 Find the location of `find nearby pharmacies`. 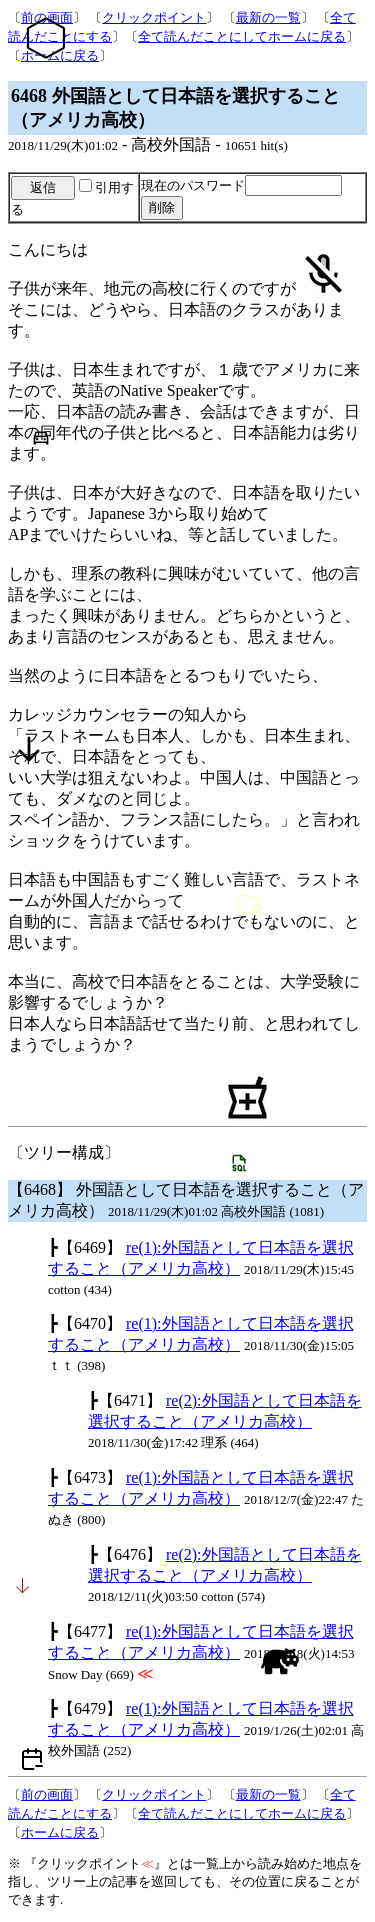

find nearby pharmacies is located at coordinates (247, 1099).